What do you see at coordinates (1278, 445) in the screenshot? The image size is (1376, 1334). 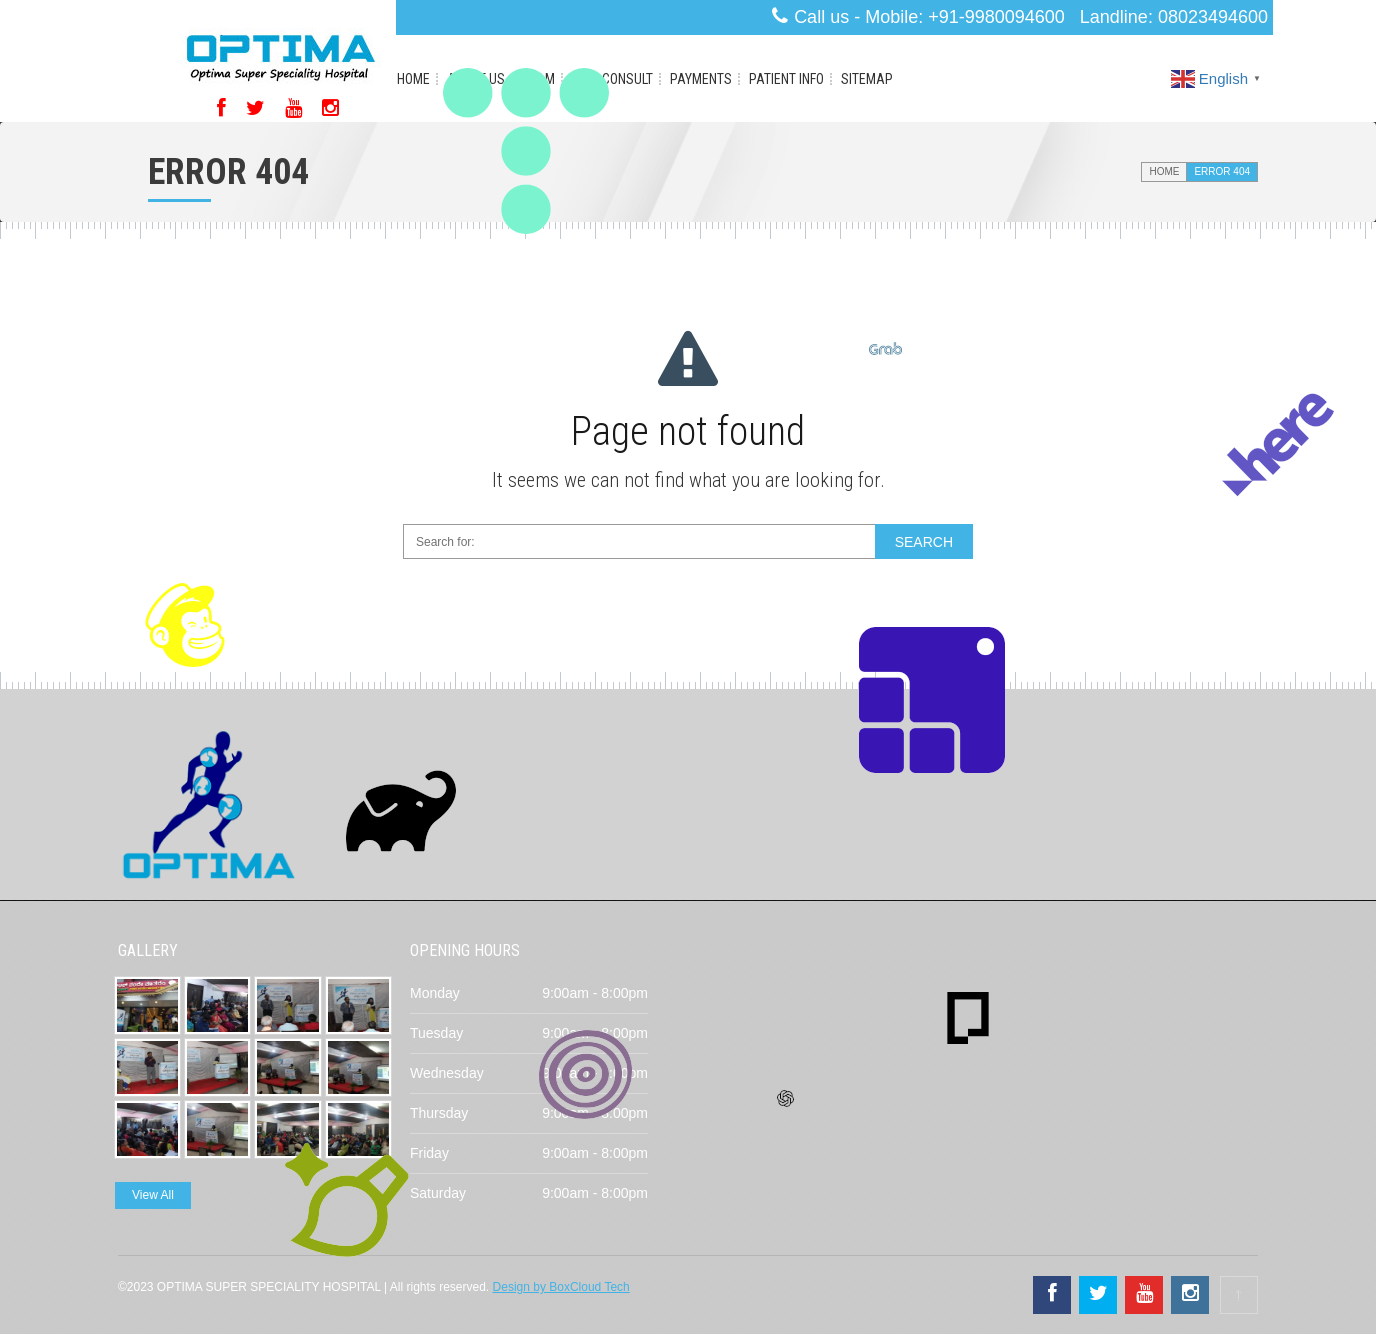 I see `open HERE maps application` at bounding box center [1278, 445].